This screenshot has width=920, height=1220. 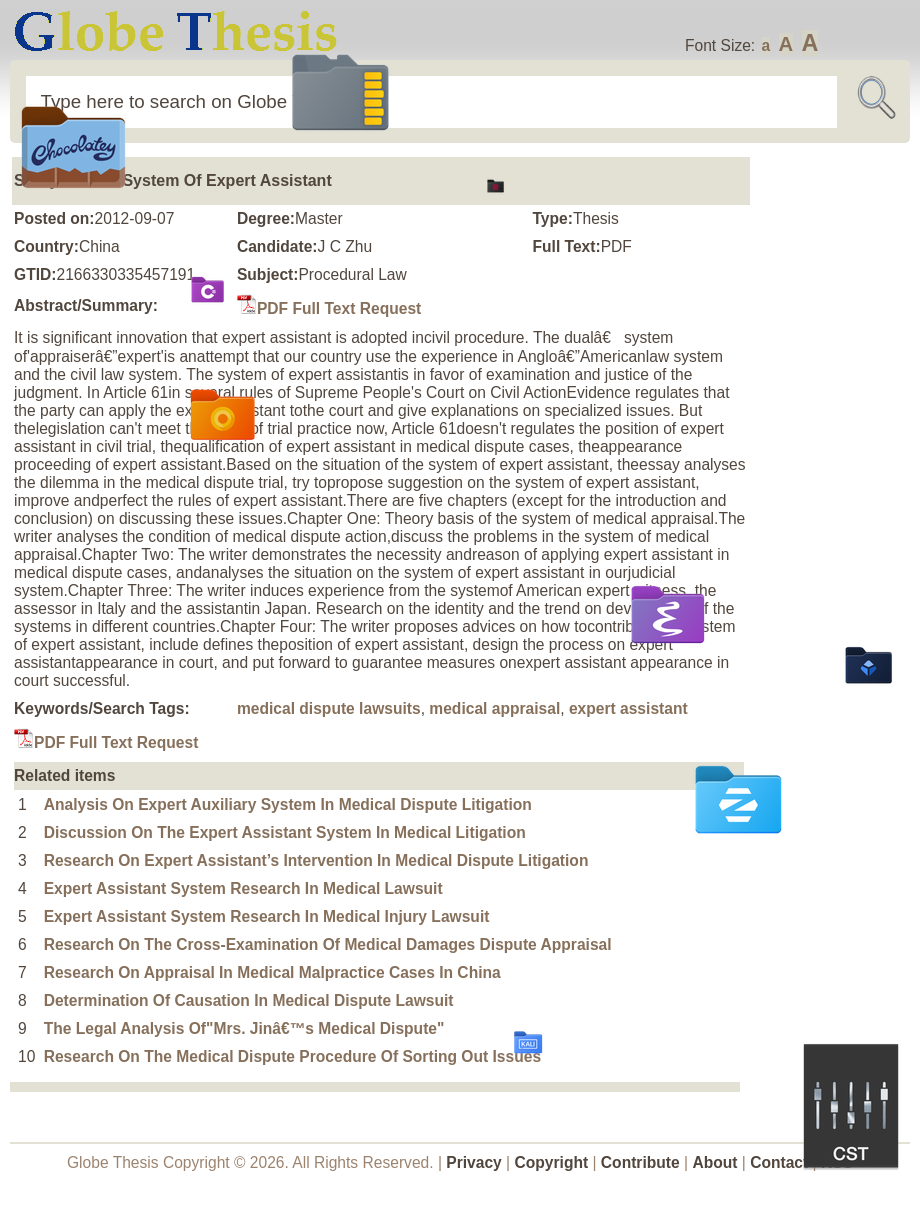 I want to click on open blockchain-related files and documents, so click(x=868, y=666).